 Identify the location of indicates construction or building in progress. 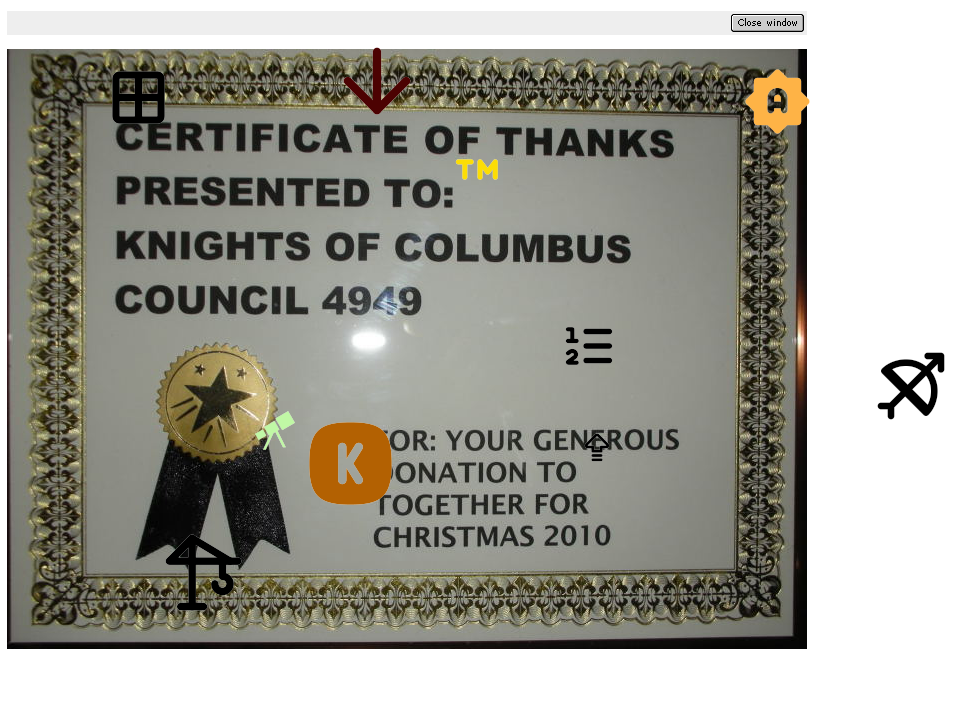
(203, 572).